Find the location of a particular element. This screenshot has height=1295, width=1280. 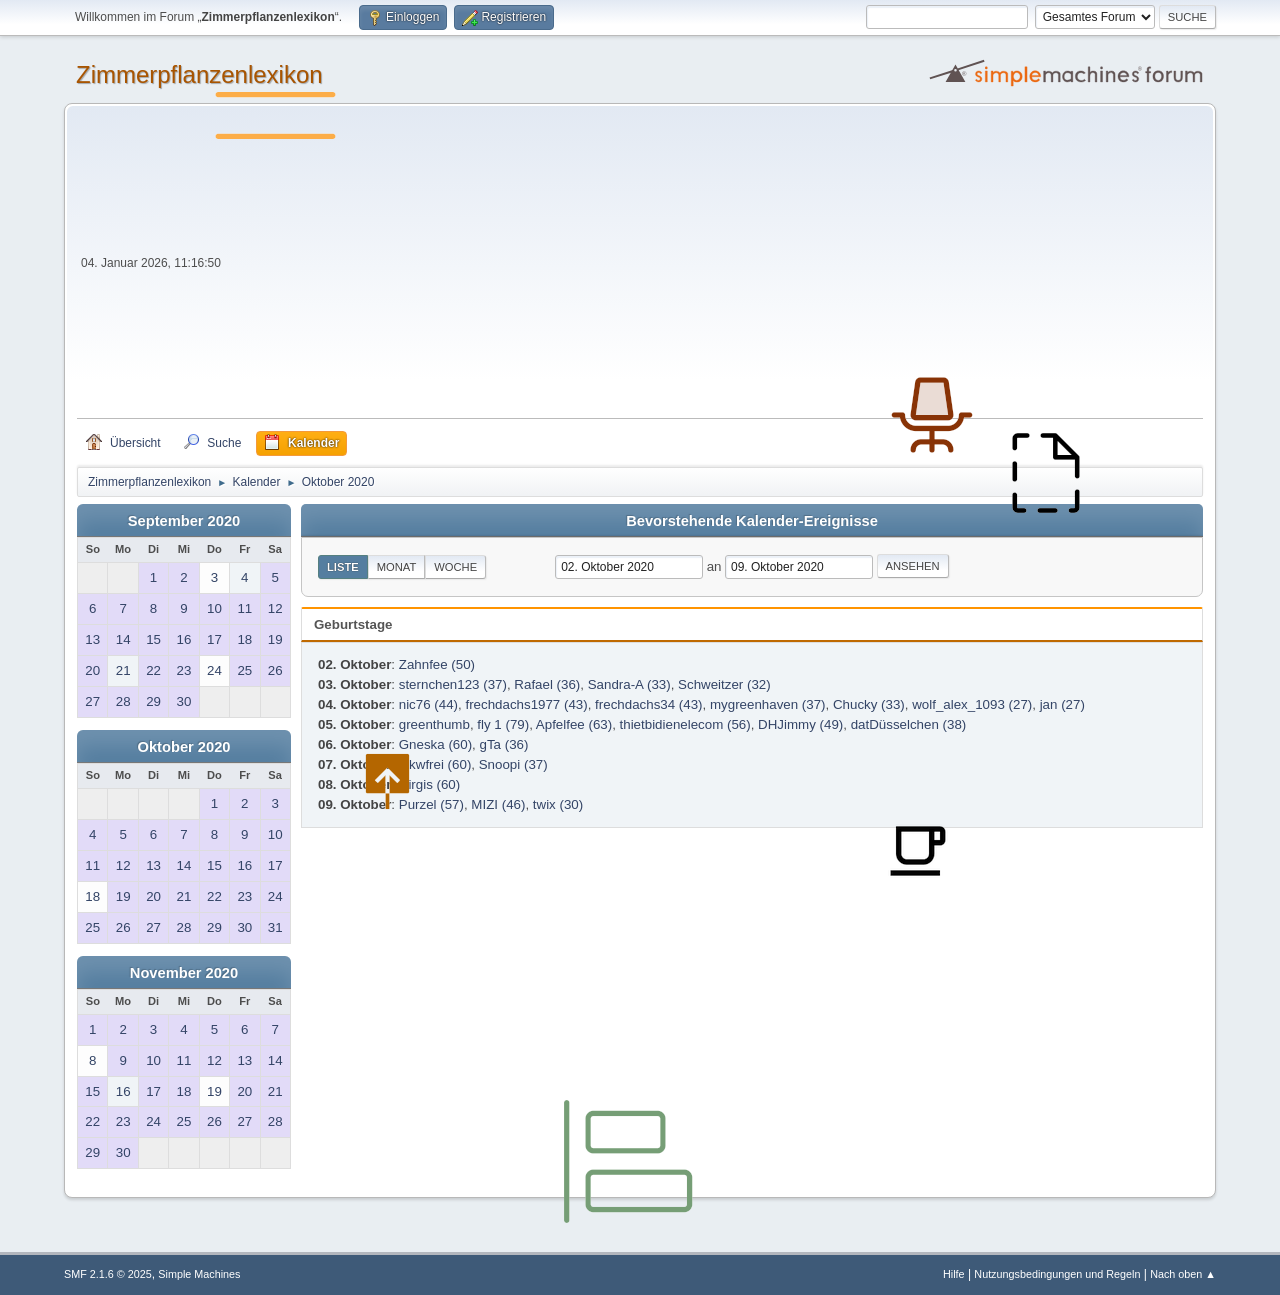

a placeholder for a file not yet uploaded is located at coordinates (1046, 473).